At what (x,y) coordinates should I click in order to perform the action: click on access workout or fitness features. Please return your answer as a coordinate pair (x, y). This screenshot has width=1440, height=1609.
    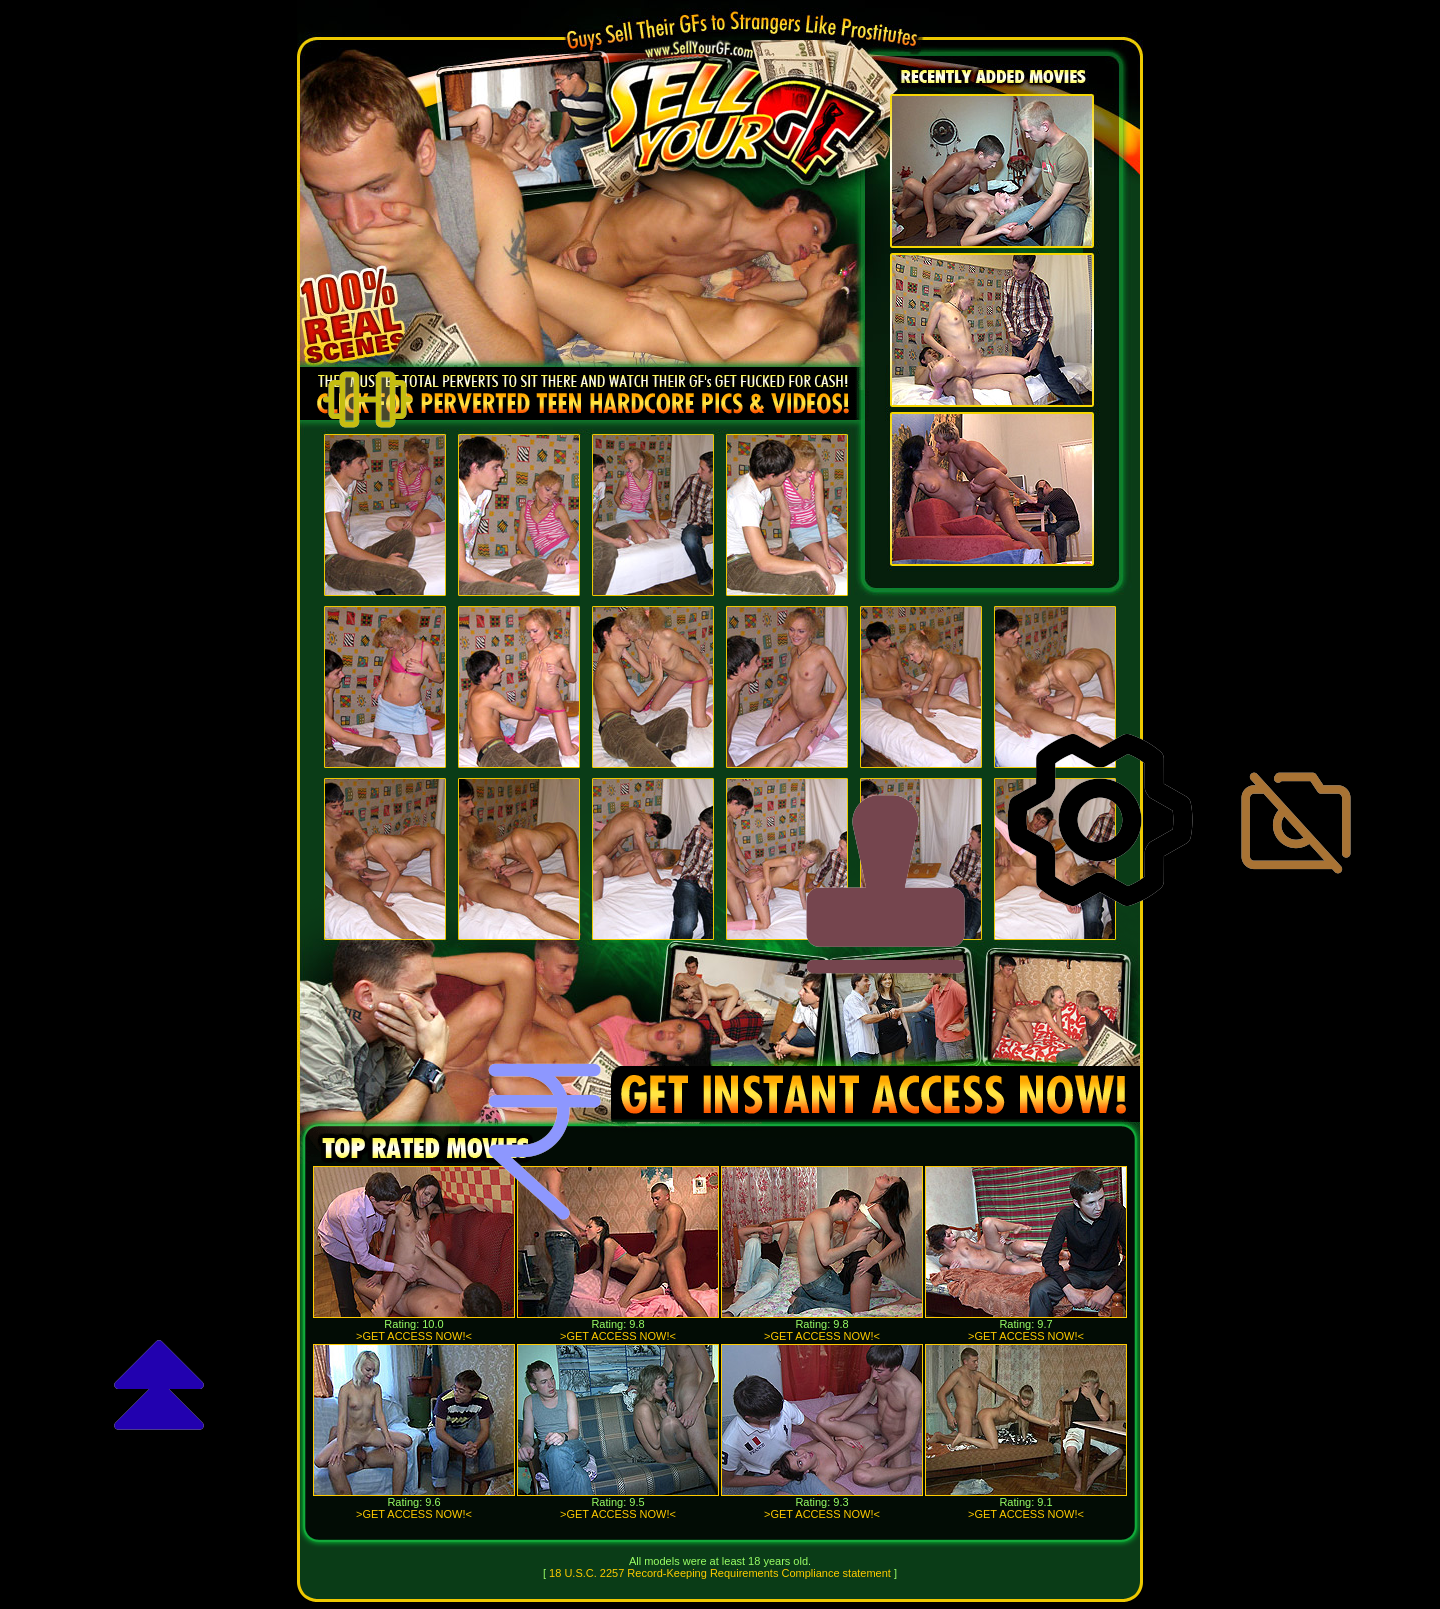
    Looking at the image, I should click on (367, 399).